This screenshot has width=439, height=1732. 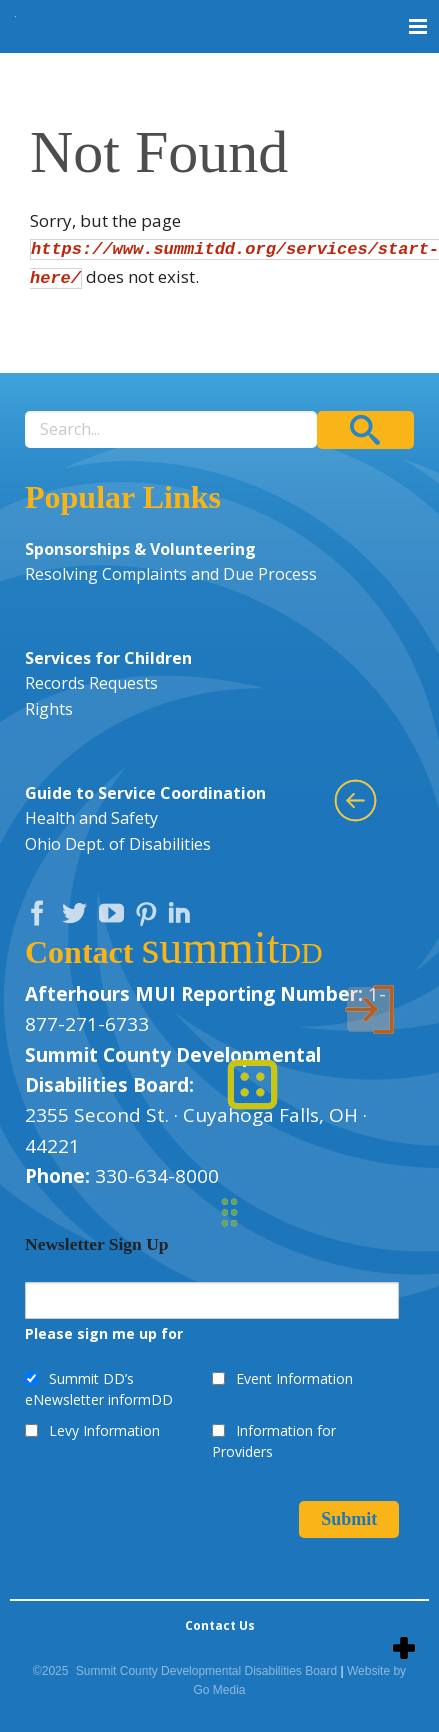 What do you see at coordinates (252, 1084) in the screenshot?
I see `roll or randomize a selection` at bounding box center [252, 1084].